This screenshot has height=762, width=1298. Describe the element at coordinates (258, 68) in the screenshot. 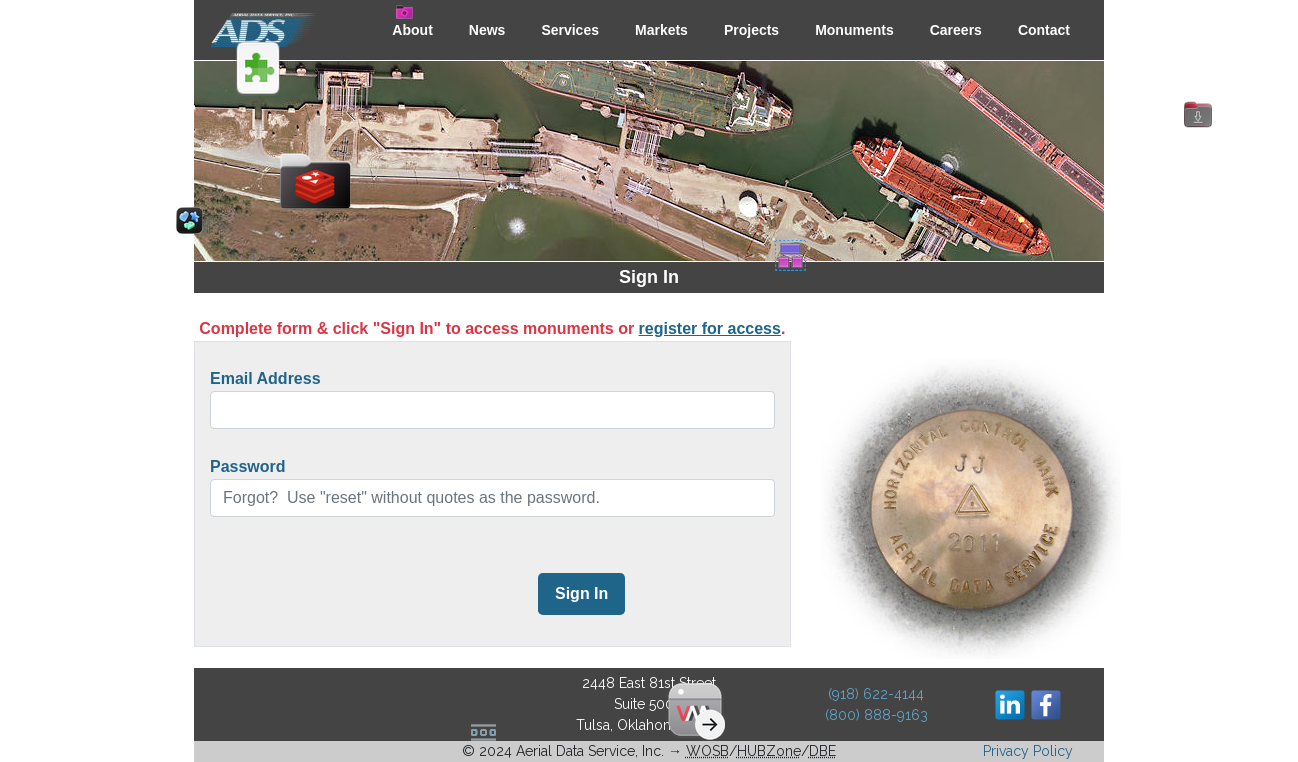

I see `an add-on or plugin file type` at that location.